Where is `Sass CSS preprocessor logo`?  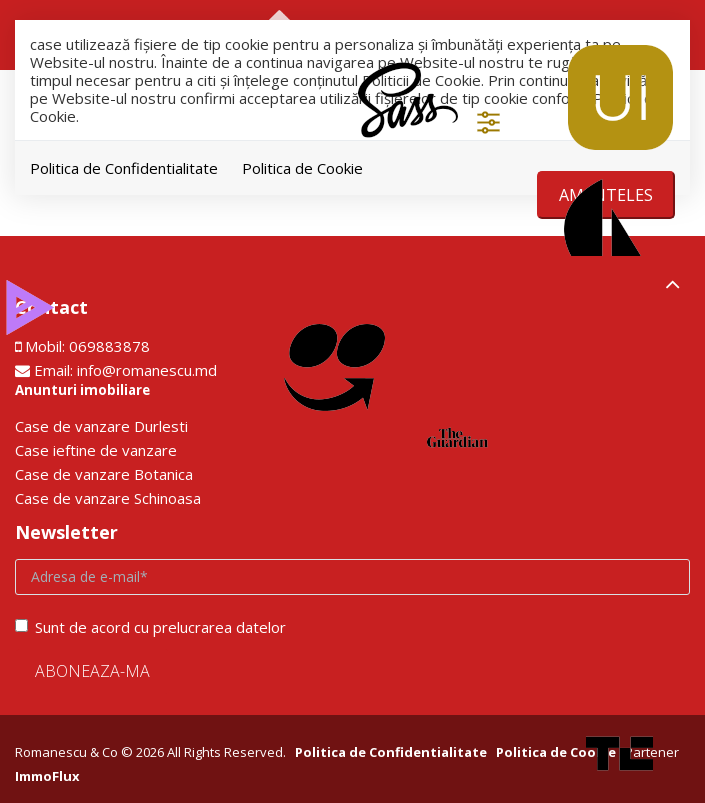 Sass CSS preprocessor logo is located at coordinates (408, 100).